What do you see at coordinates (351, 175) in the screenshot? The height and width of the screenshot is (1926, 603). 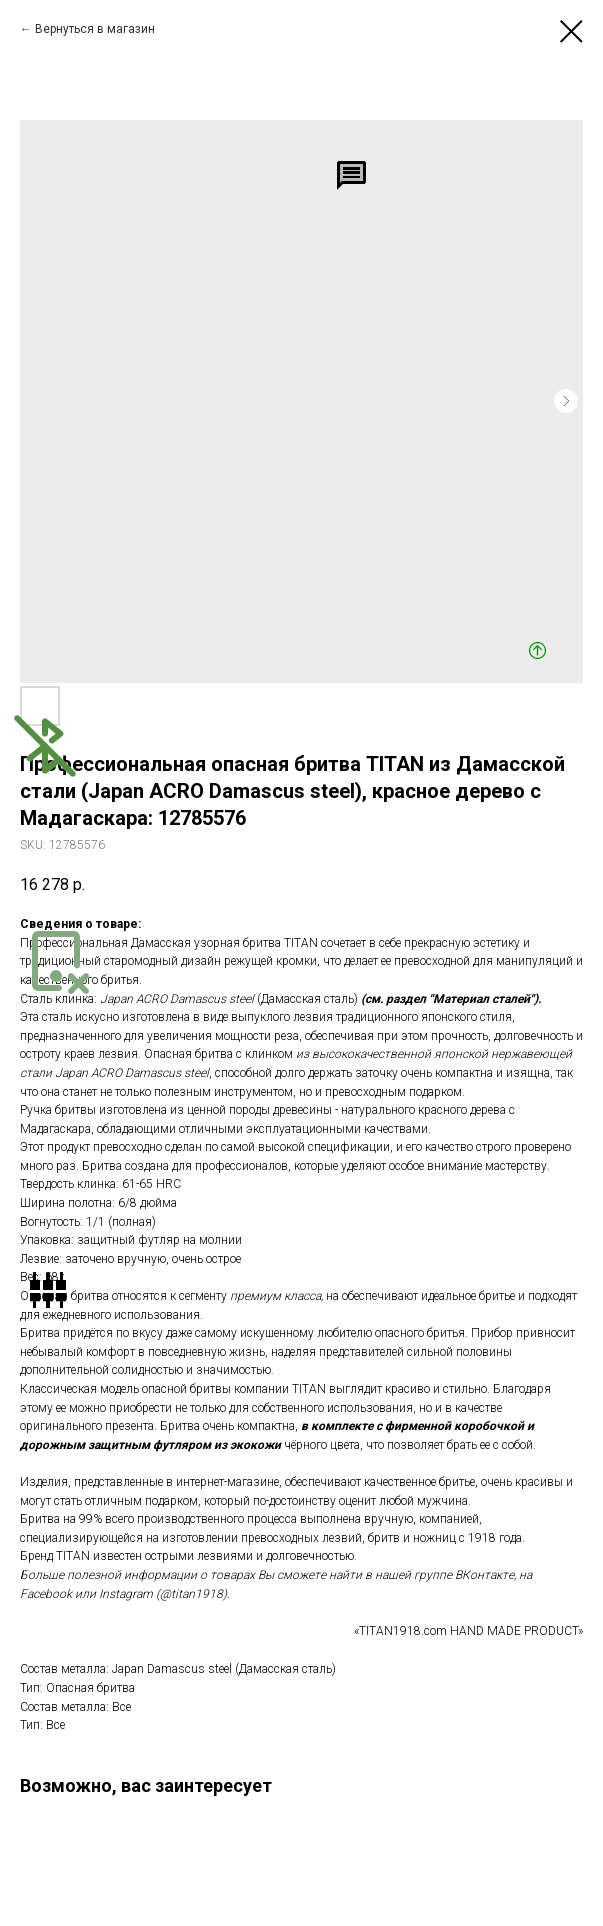 I see `open messaging or chat` at bounding box center [351, 175].